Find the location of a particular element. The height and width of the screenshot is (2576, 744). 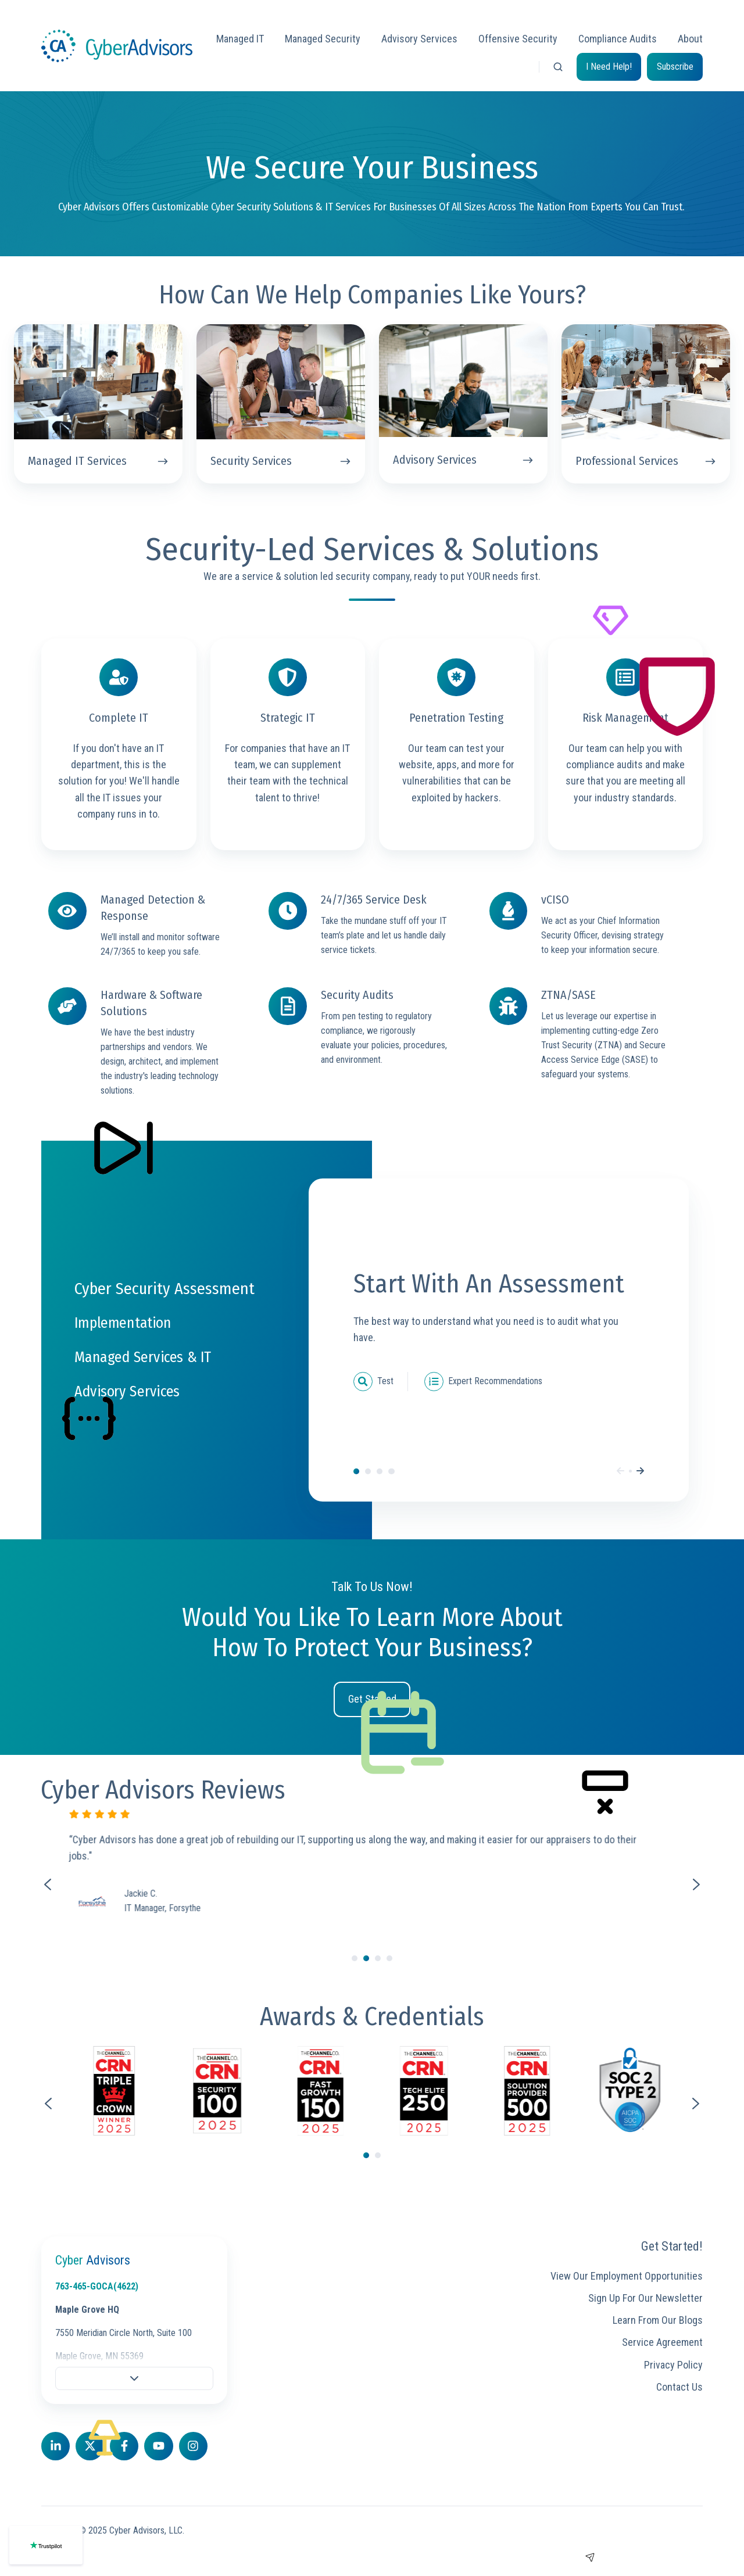

access security or privacy settings is located at coordinates (677, 692).